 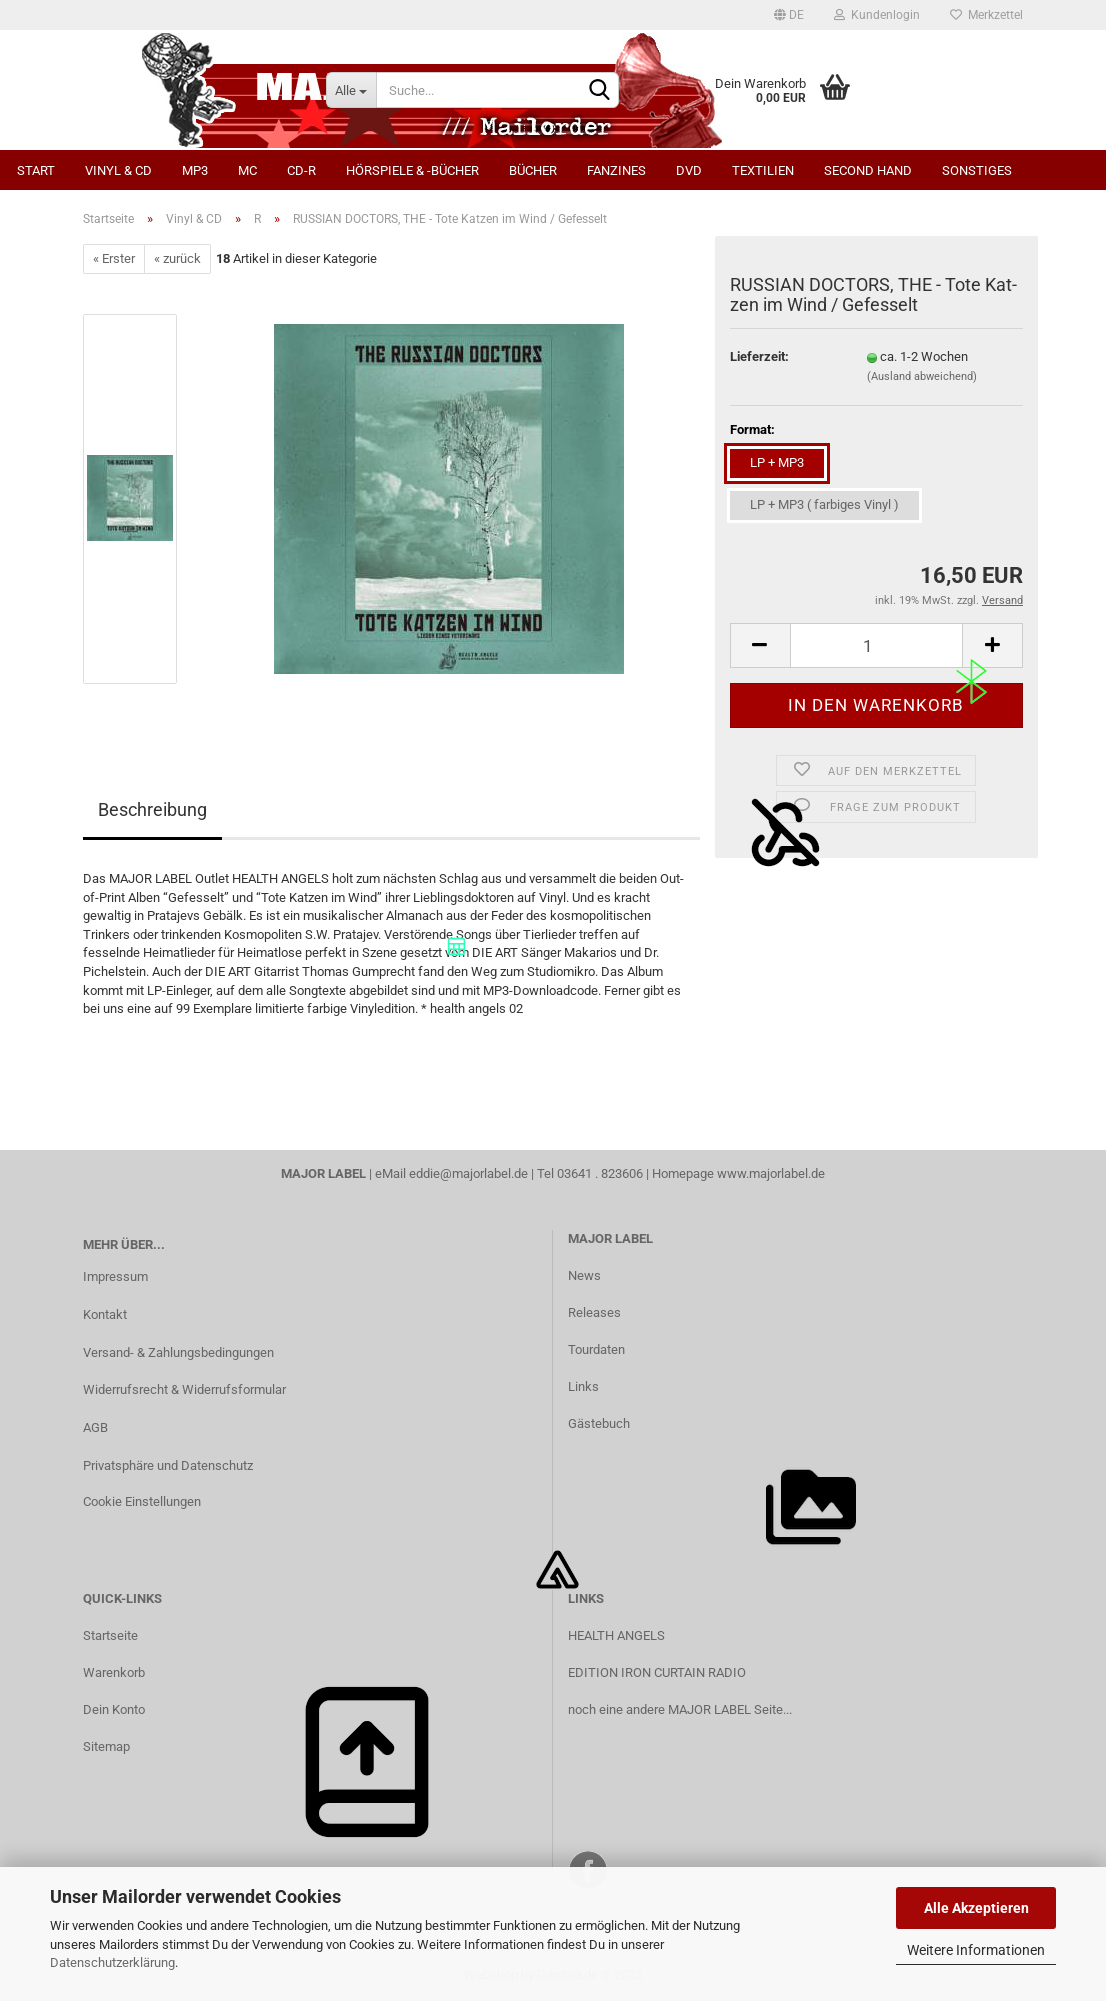 What do you see at coordinates (367, 1762) in the screenshot?
I see `upload a book or document` at bounding box center [367, 1762].